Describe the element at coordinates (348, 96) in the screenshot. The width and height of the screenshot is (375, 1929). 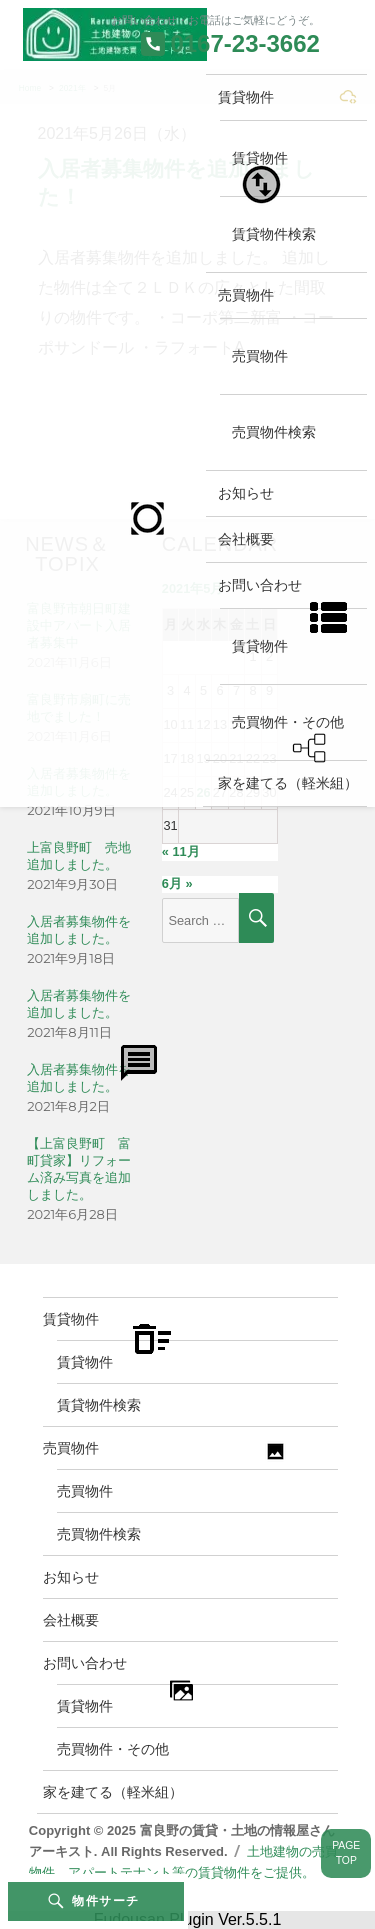
I see `access cloud-based code or development tools` at that location.